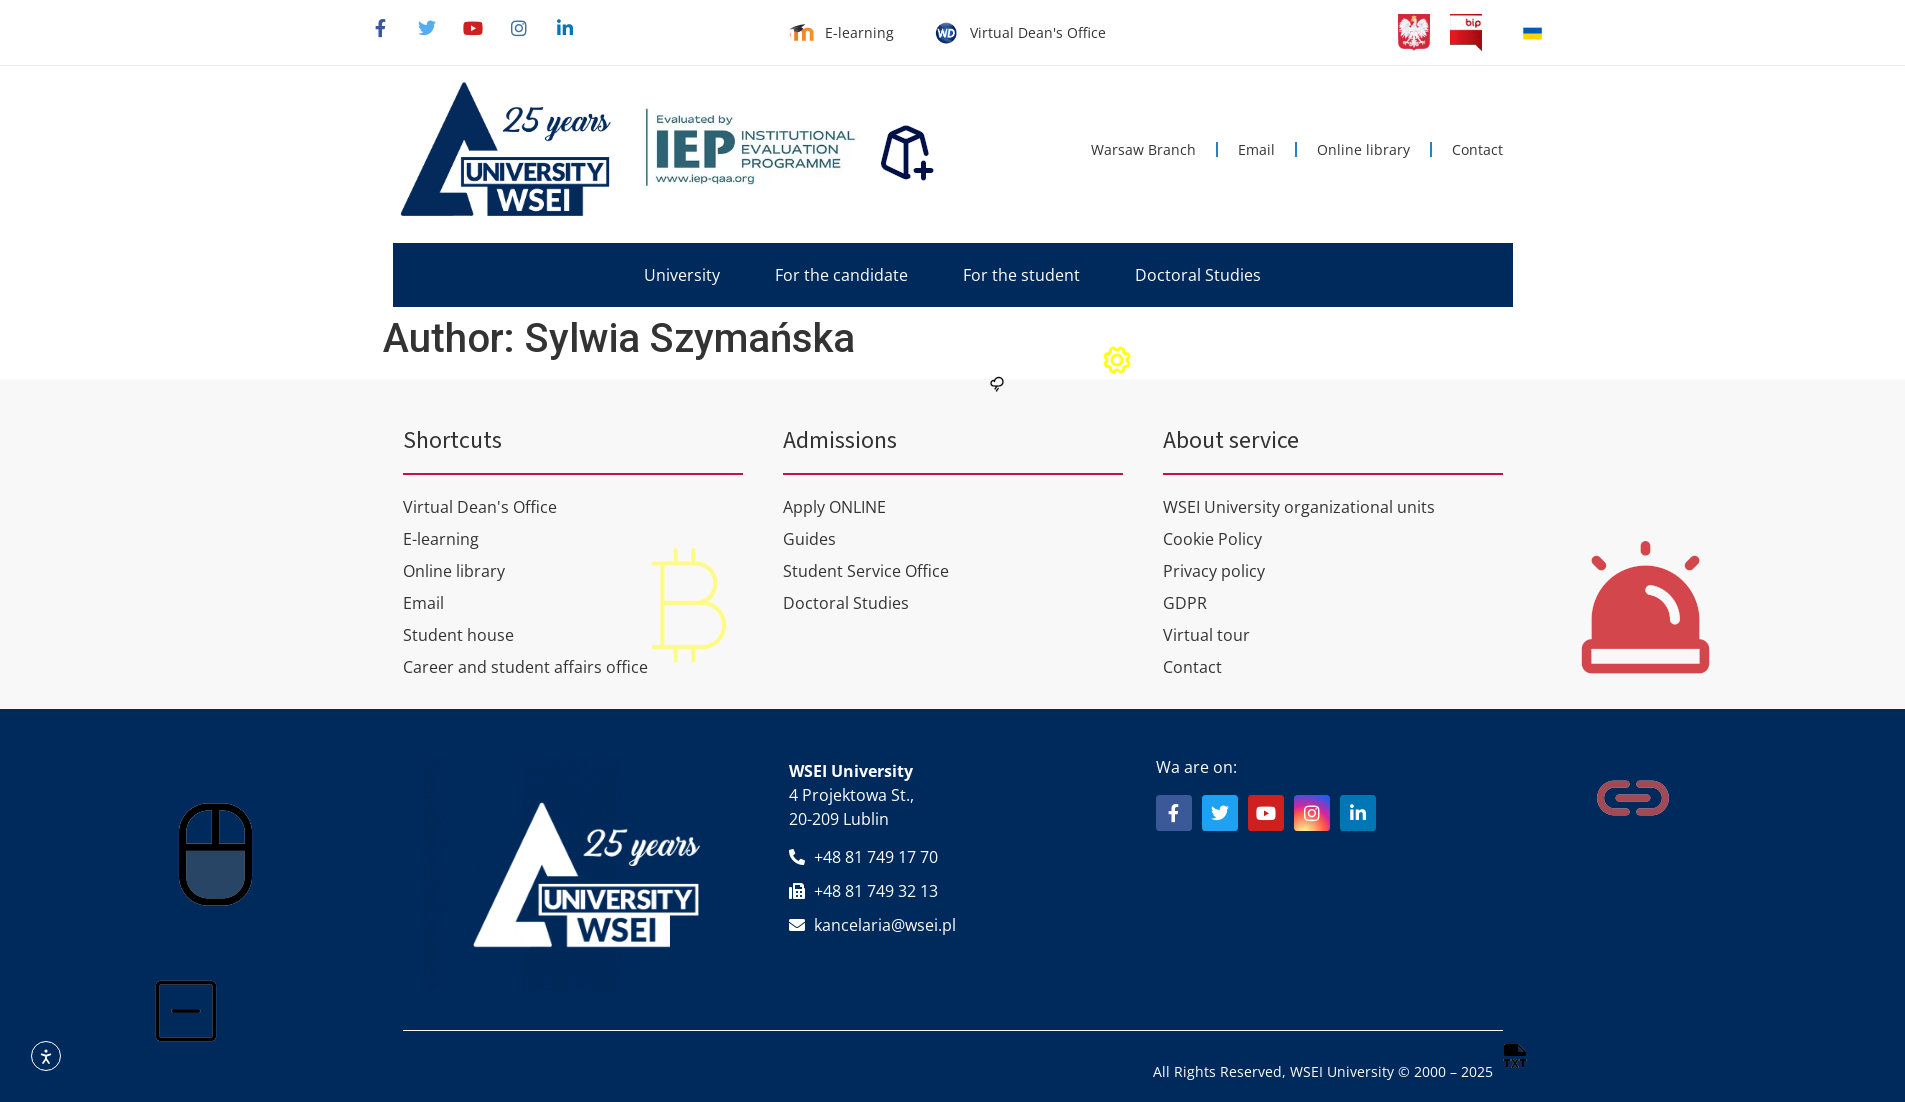  I want to click on copy link to clipboard, so click(1633, 798).